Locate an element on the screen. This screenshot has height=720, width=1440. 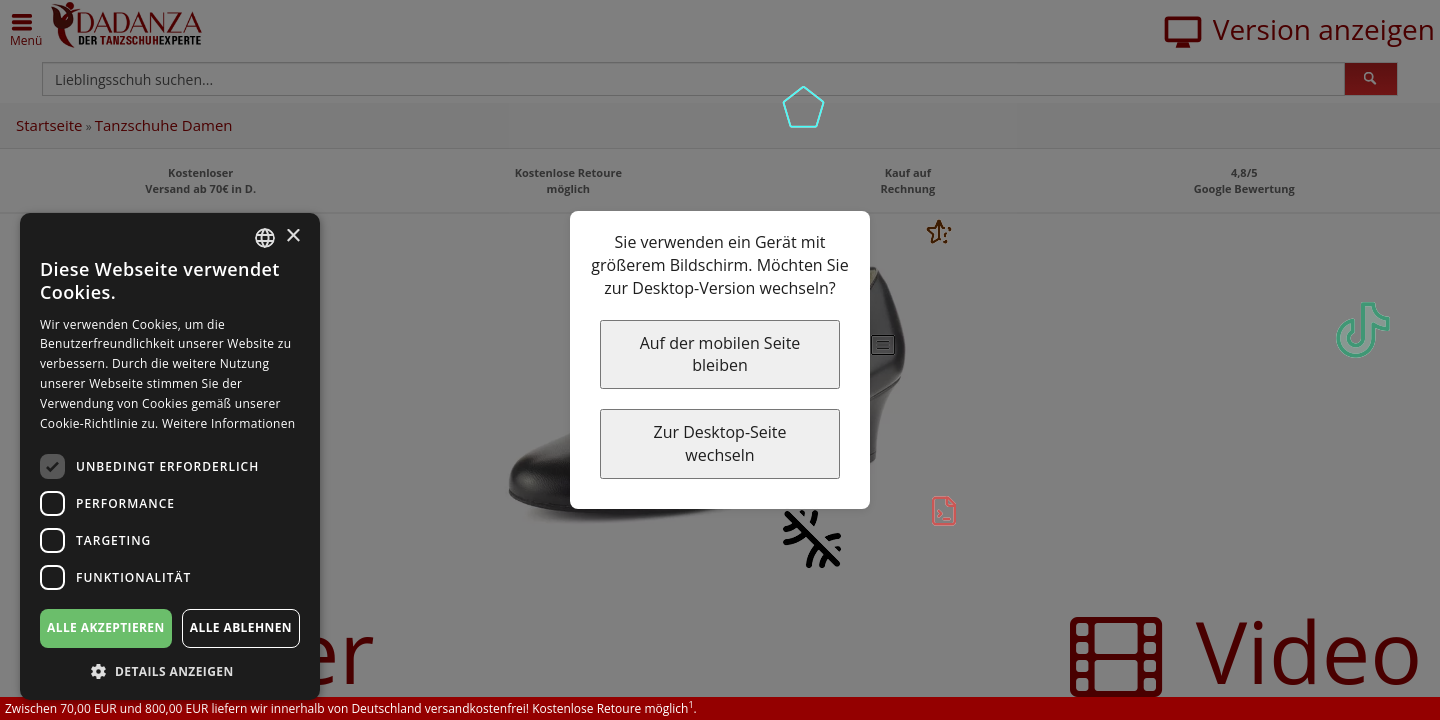
view article or document is located at coordinates (883, 345).